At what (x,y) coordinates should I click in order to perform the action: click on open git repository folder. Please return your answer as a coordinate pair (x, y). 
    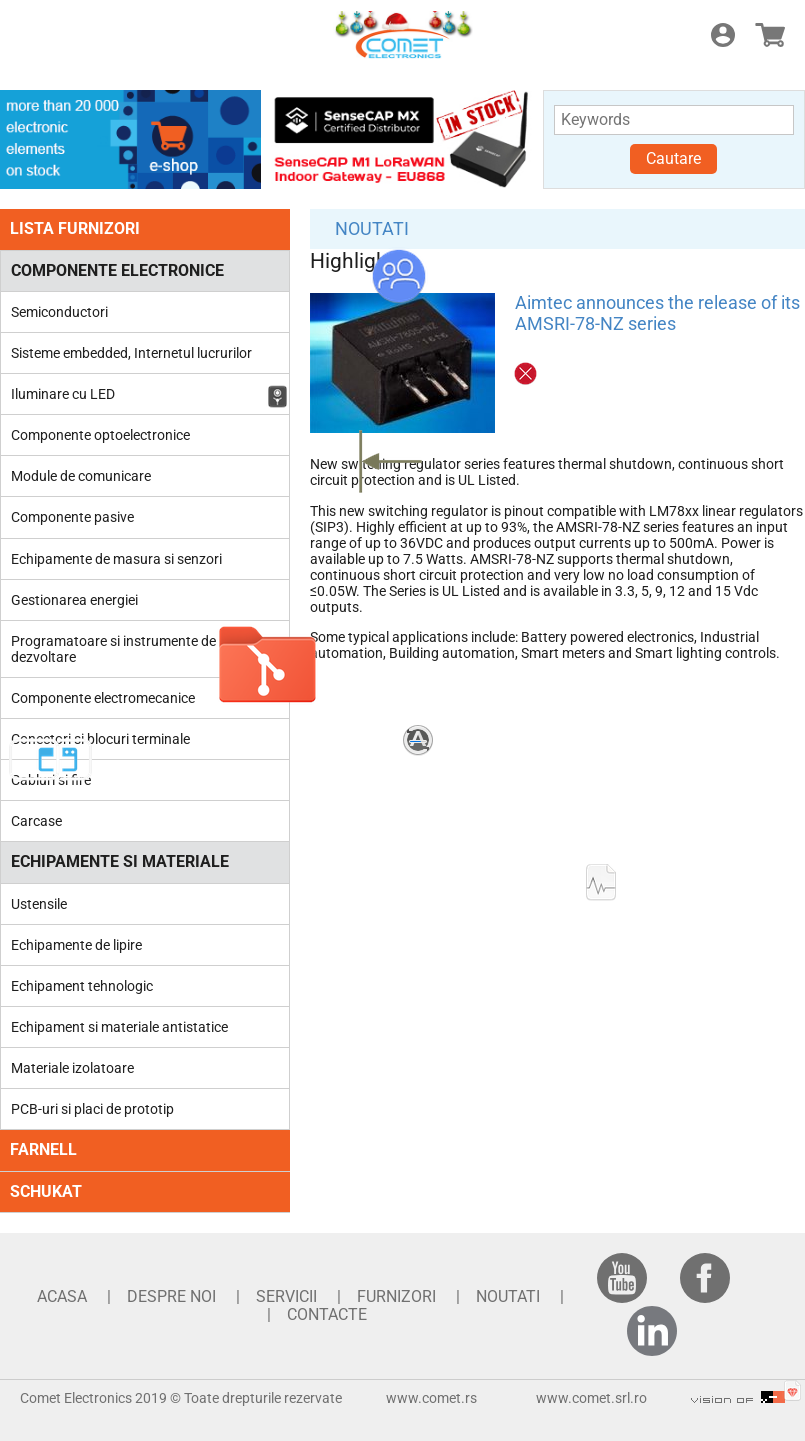
    Looking at the image, I should click on (267, 667).